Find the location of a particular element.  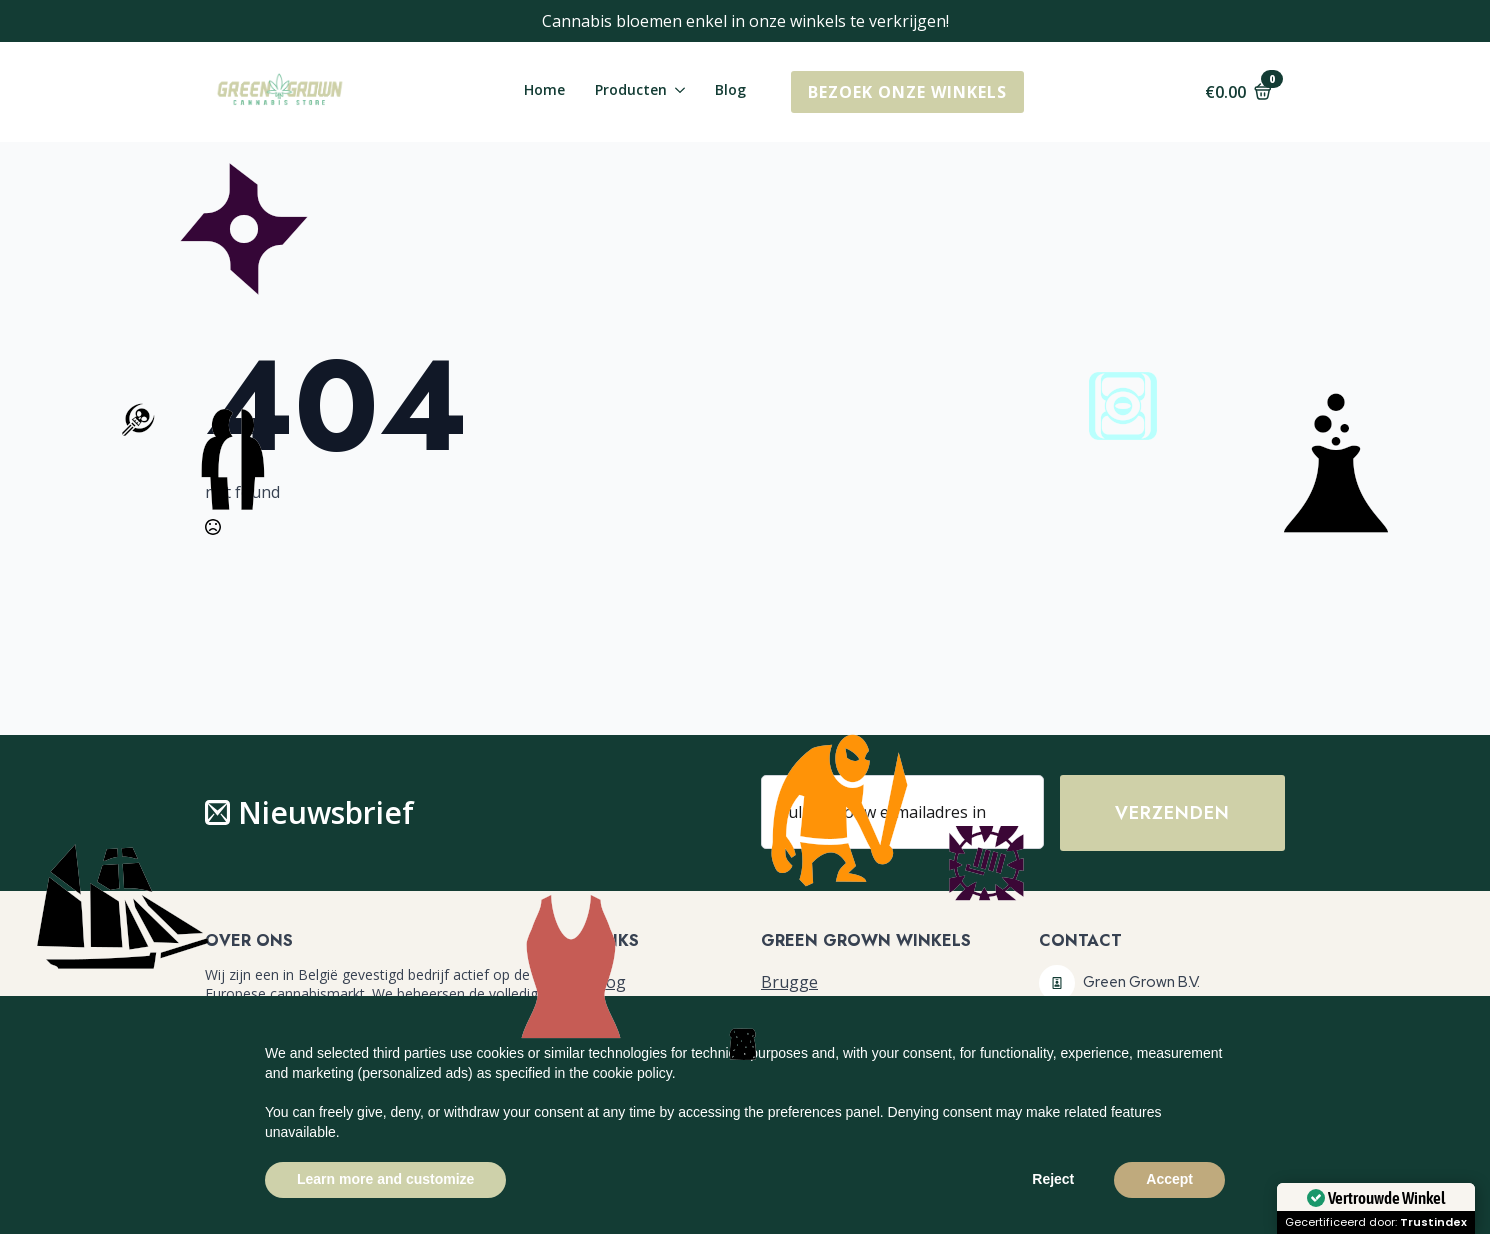

navigate to sailing or boating features is located at coordinates (121, 906).